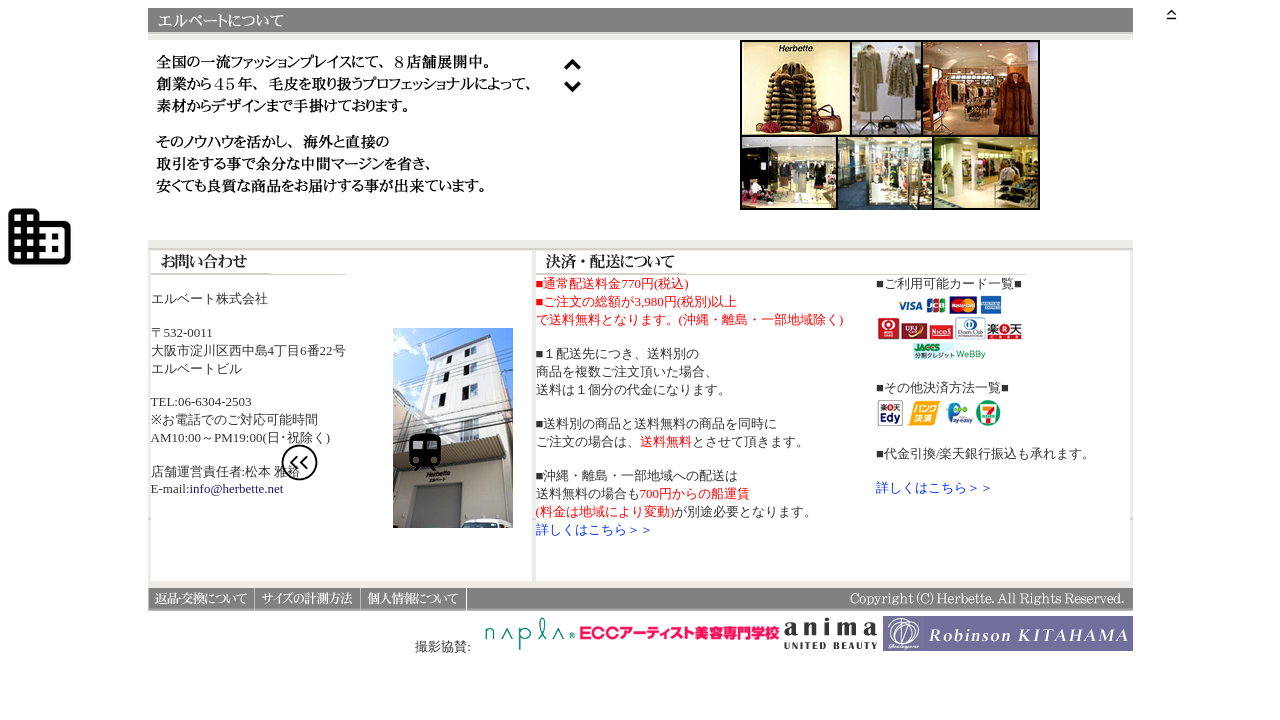  What do you see at coordinates (572, 75) in the screenshot?
I see `expand to show more content` at bounding box center [572, 75].